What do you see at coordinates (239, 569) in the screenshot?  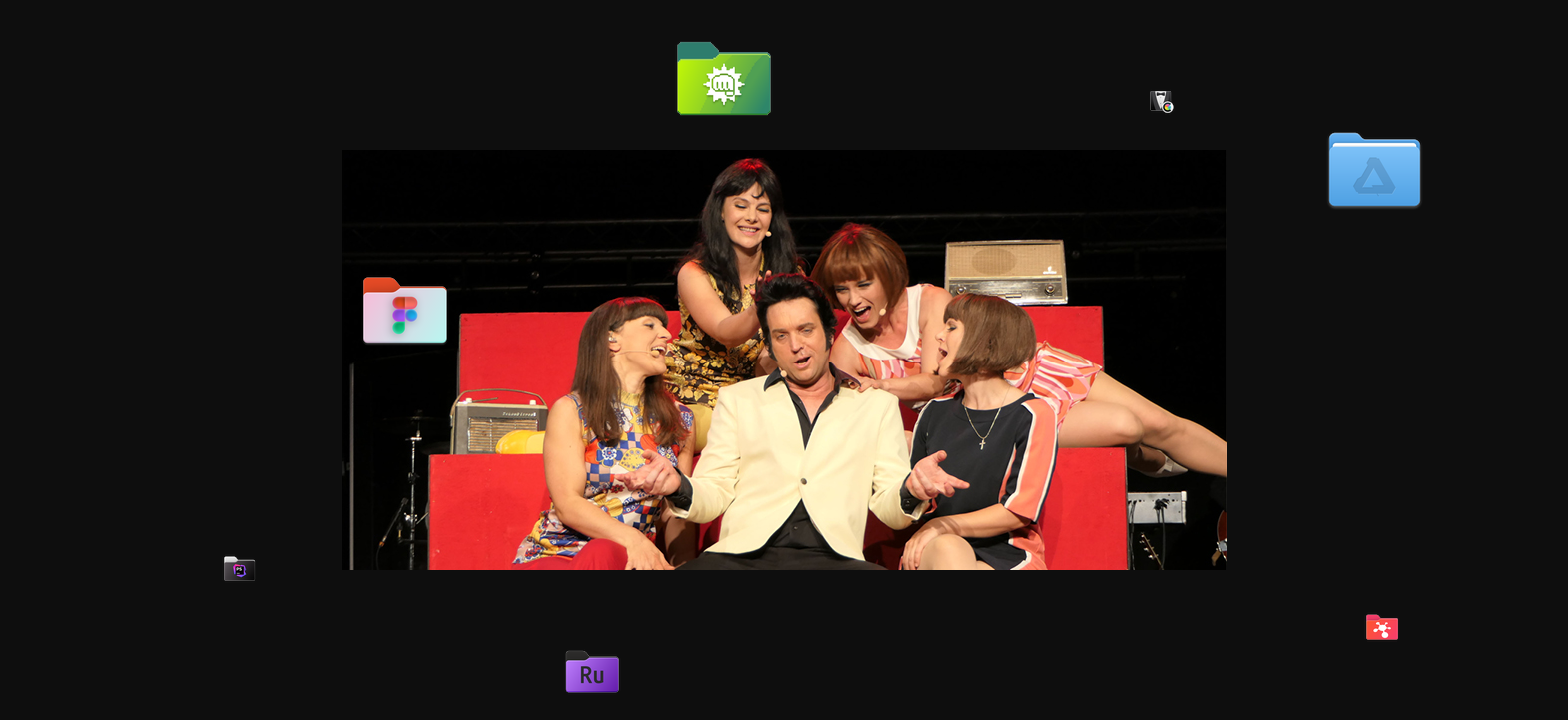 I see `folder containing phpstorm project files` at bounding box center [239, 569].